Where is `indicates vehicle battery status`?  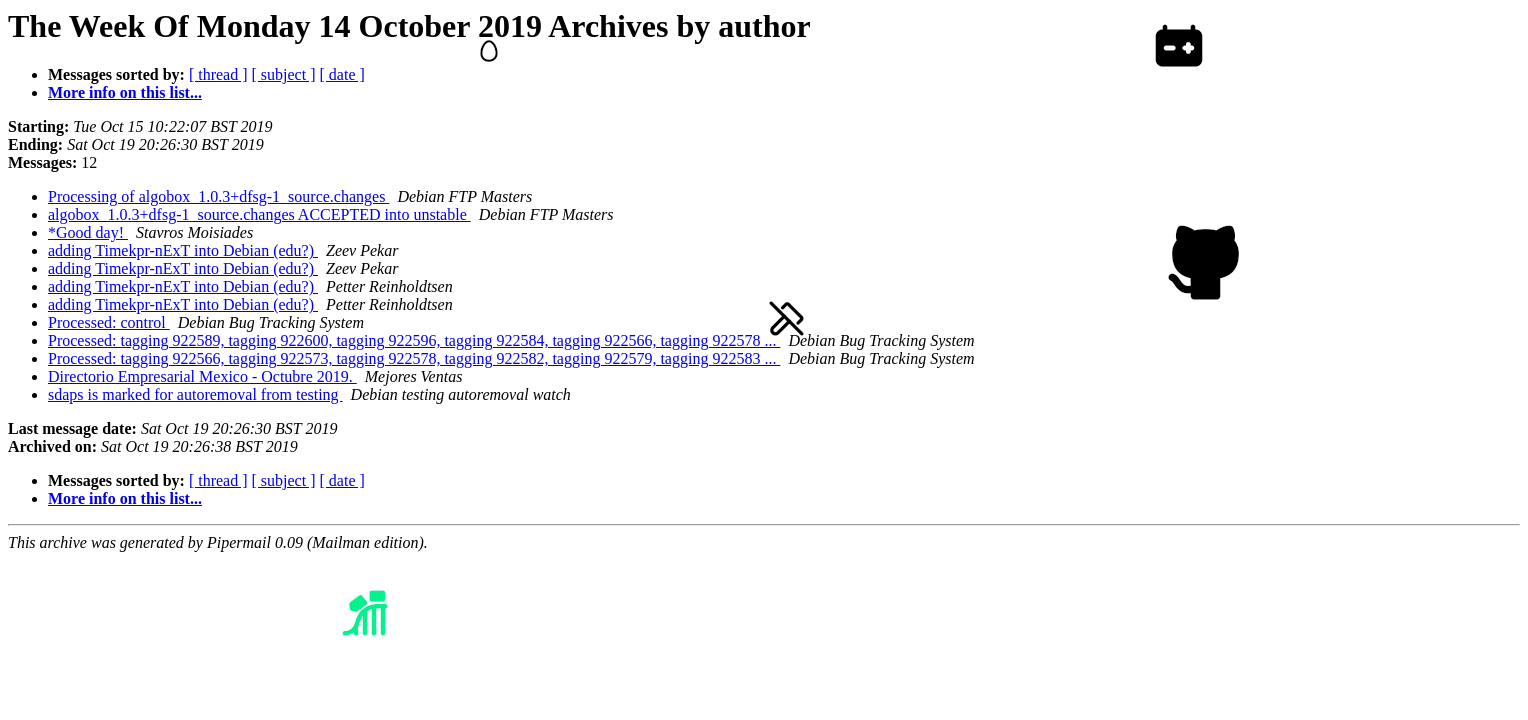 indicates vehicle battery status is located at coordinates (1179, 48).